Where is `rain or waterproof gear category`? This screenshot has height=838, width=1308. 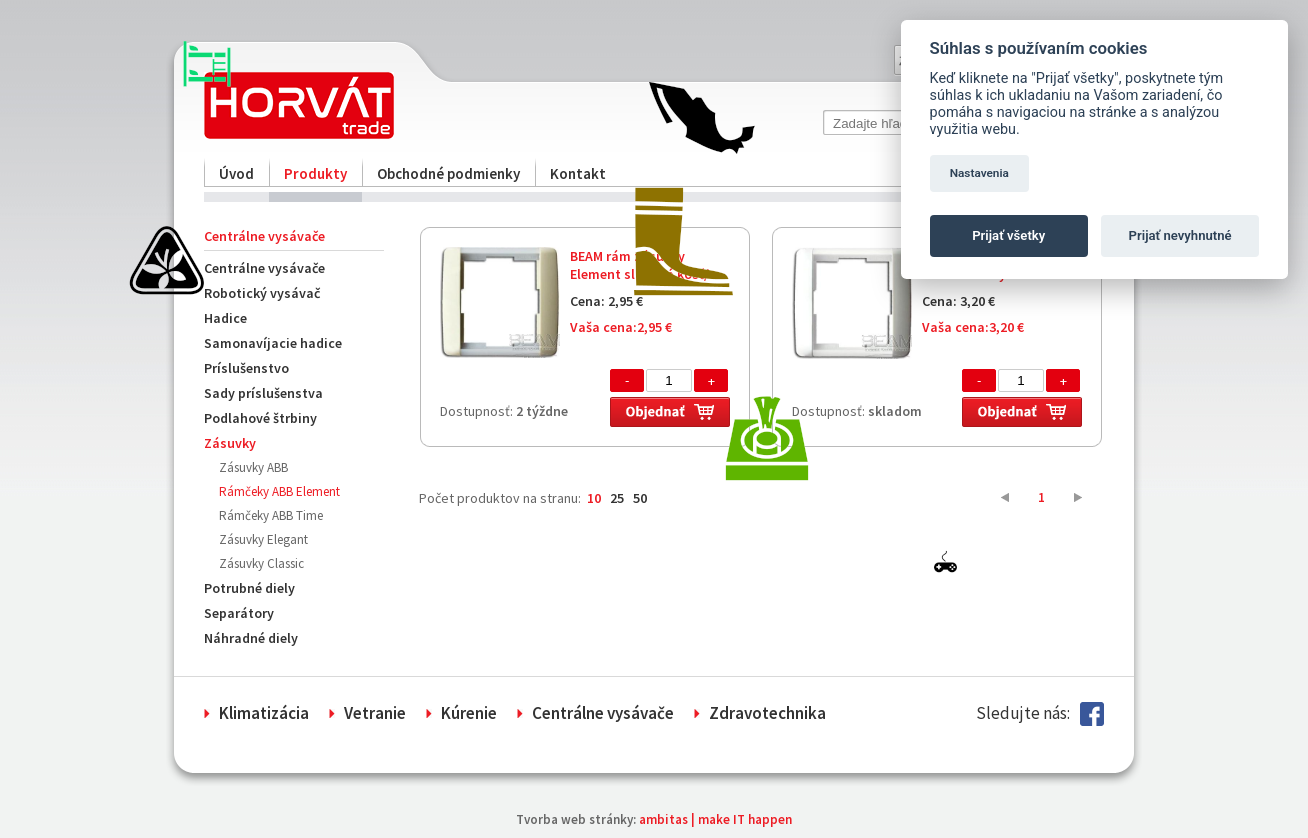
rain or waterproof gear category is located at coordinates (683, 241).